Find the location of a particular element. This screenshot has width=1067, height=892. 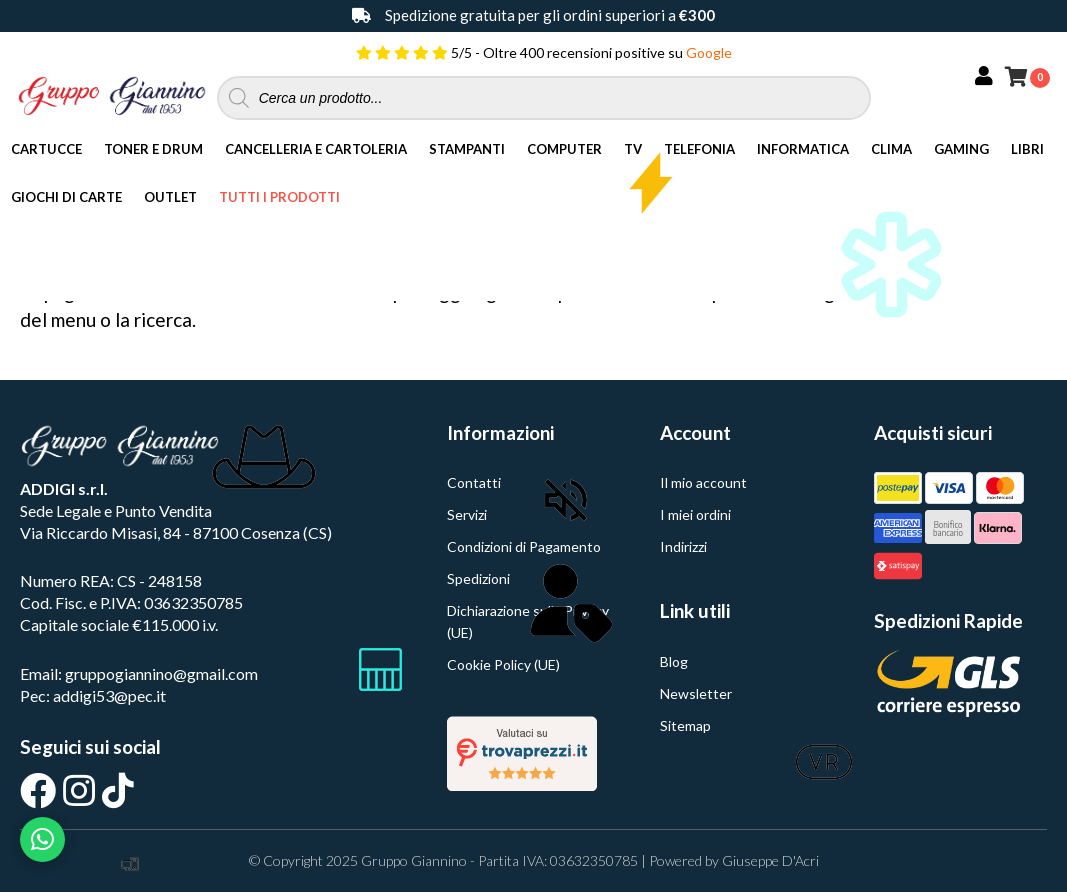

access virtual reality mode or settings is located at coordinates (824, 762).